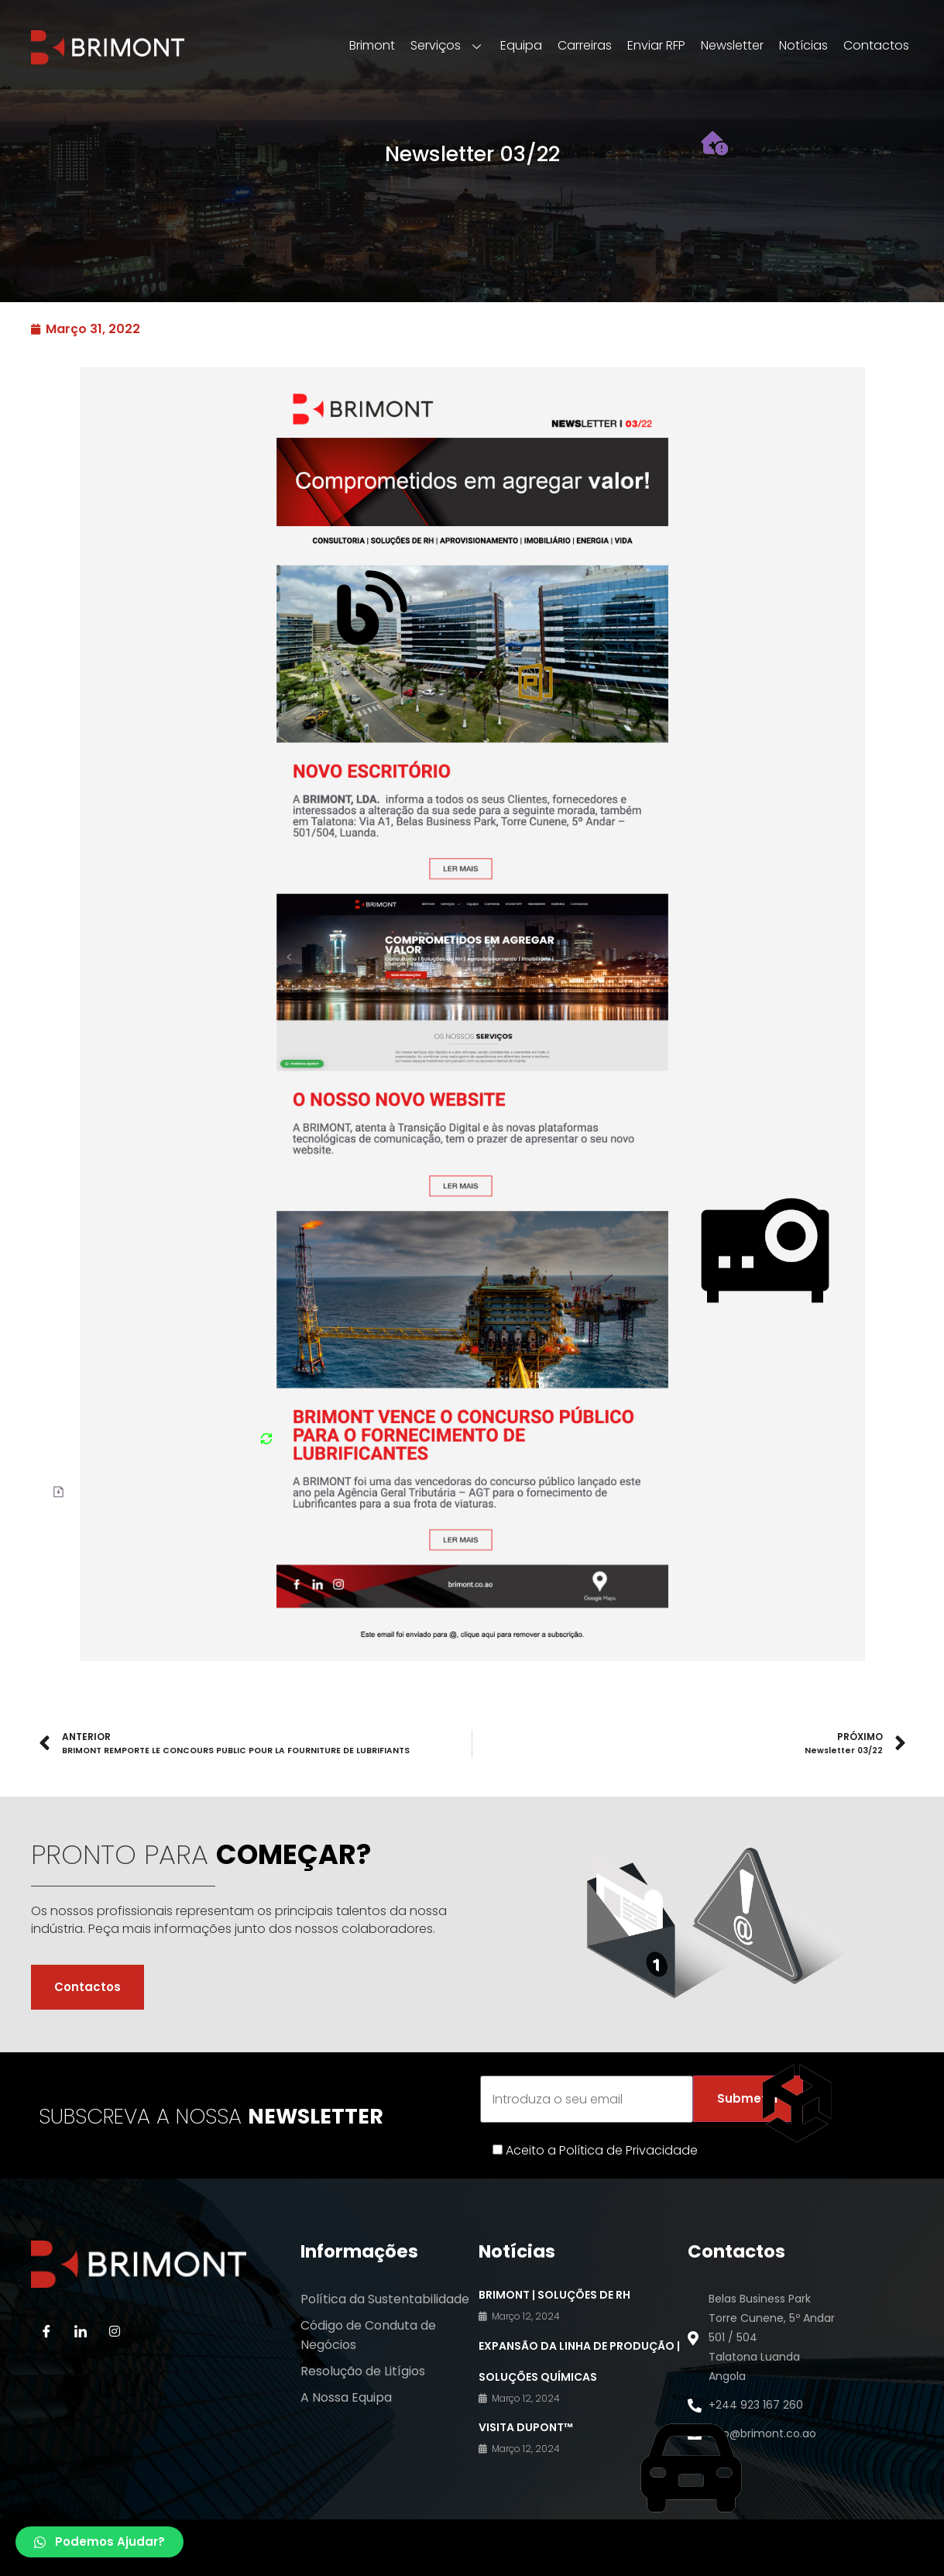  I want to click on home healthcare alert or urgent medical notice, so click(714, 143).